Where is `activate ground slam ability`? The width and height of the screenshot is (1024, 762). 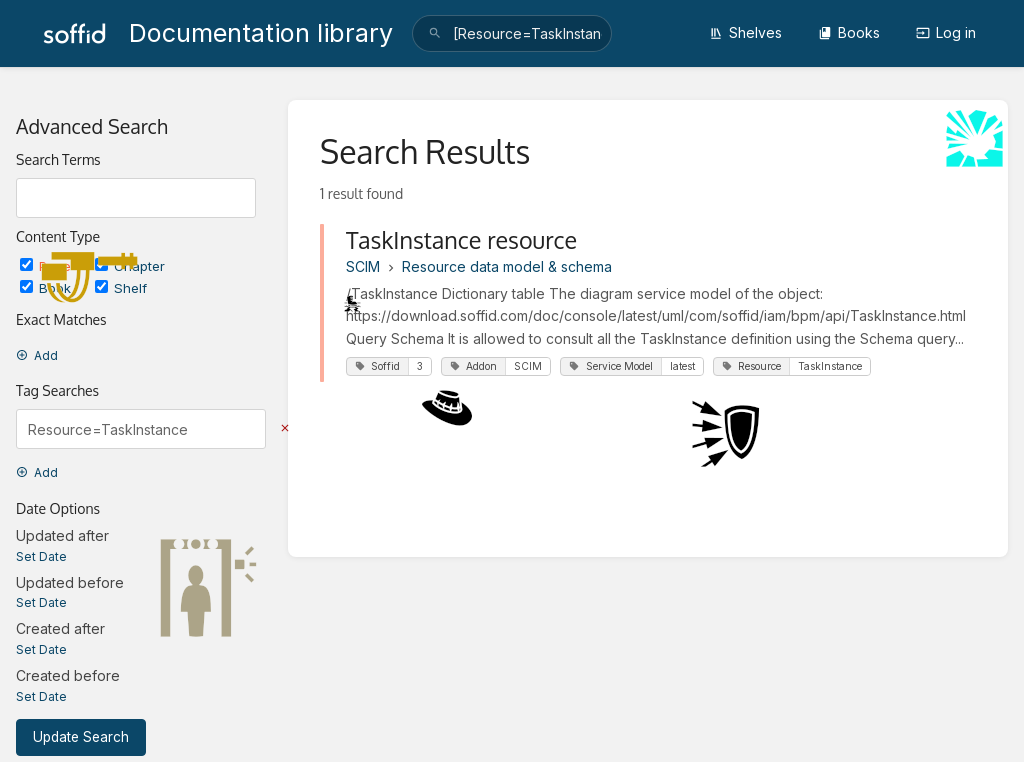 activate ground slam ability is located at coordinates (352, 303).